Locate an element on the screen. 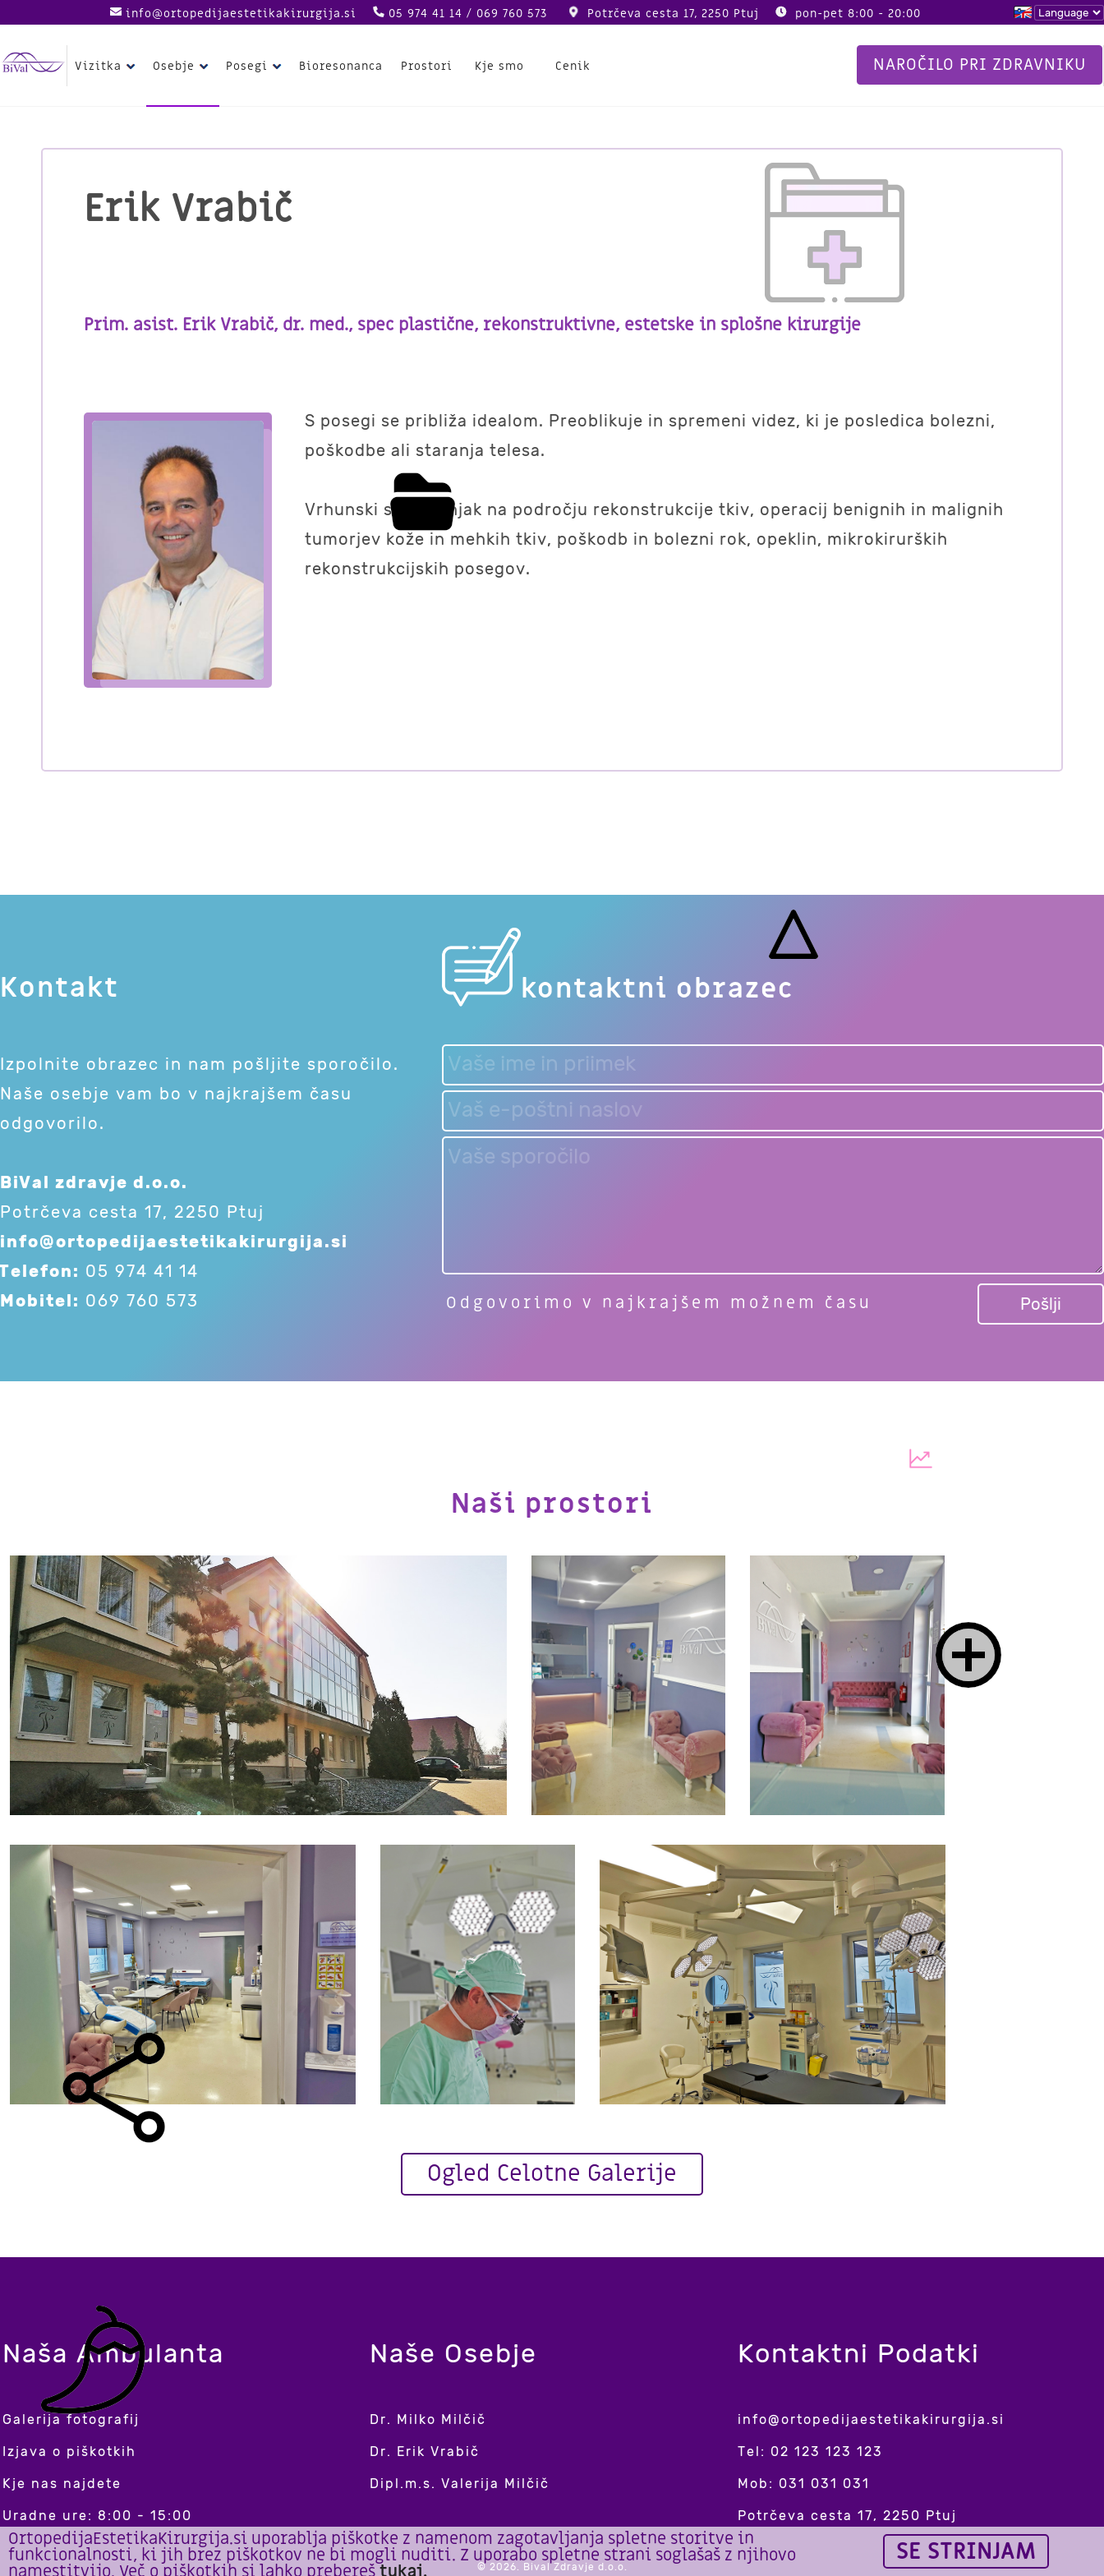  share content with others is located at coordinates (113, 2087).